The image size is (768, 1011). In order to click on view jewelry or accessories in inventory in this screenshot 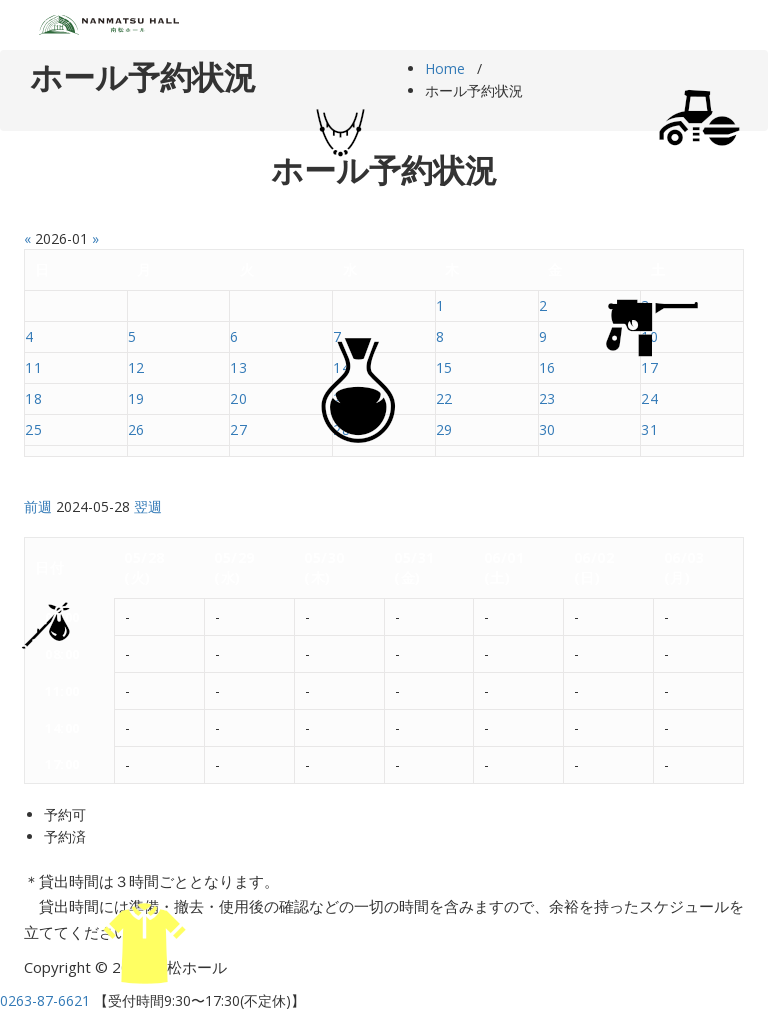, I will do `click(340, 132)`.